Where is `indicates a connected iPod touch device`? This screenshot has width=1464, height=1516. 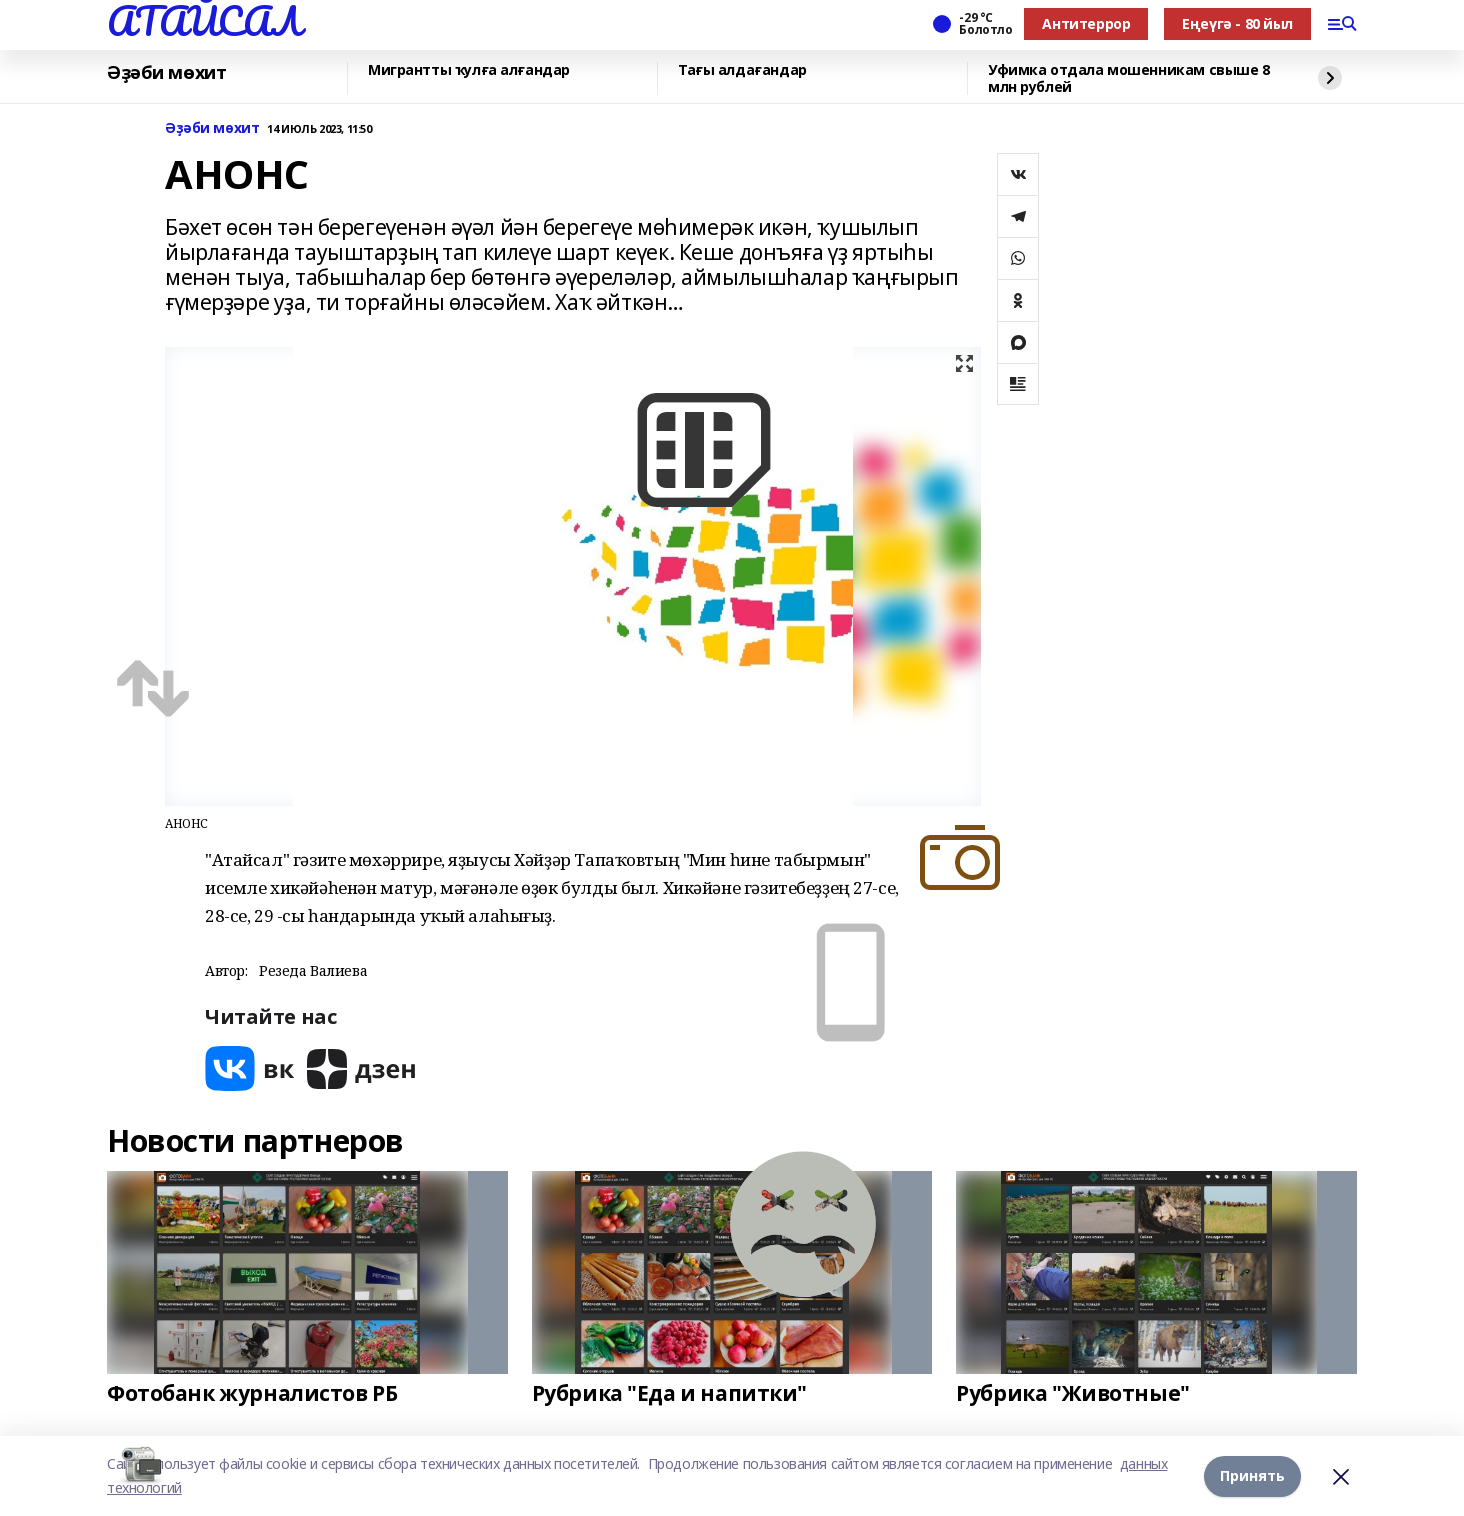 indicates a connected iPod touch device is located at coordinates (850, 982).